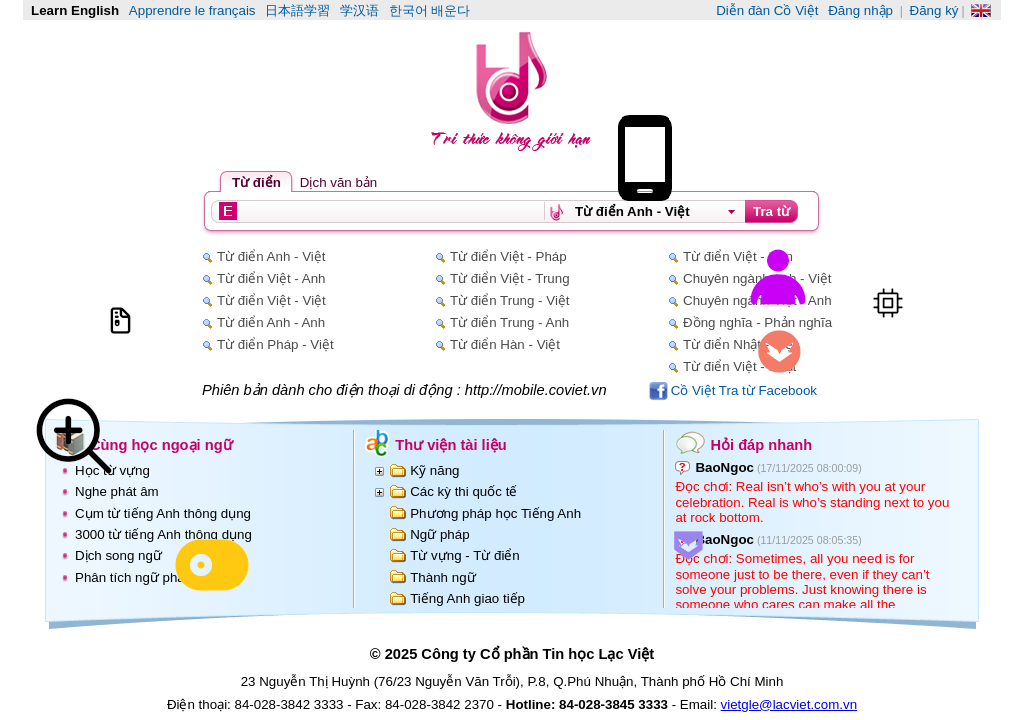  I want to click on toggle switch in off position, so click(212, 565).